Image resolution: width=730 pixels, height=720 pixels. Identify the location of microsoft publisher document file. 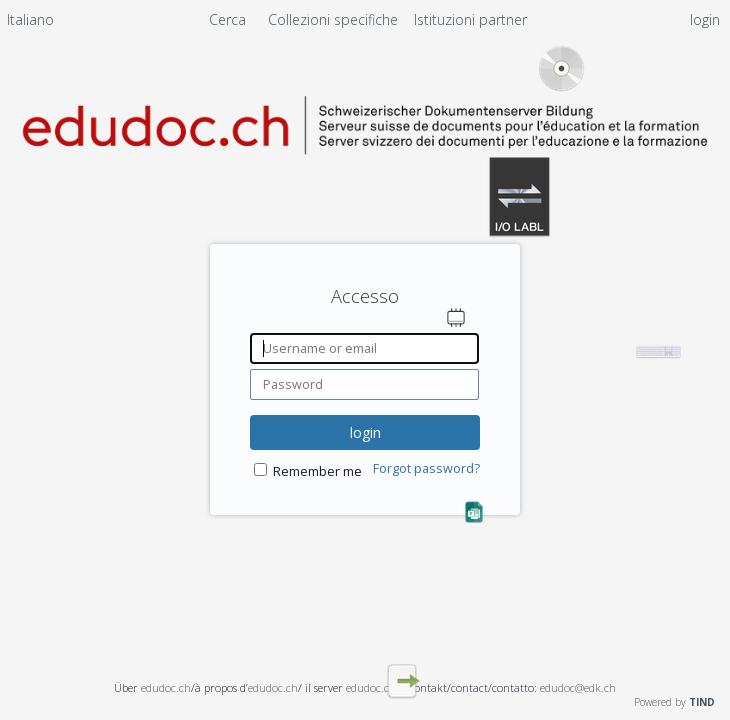
(474, 512).